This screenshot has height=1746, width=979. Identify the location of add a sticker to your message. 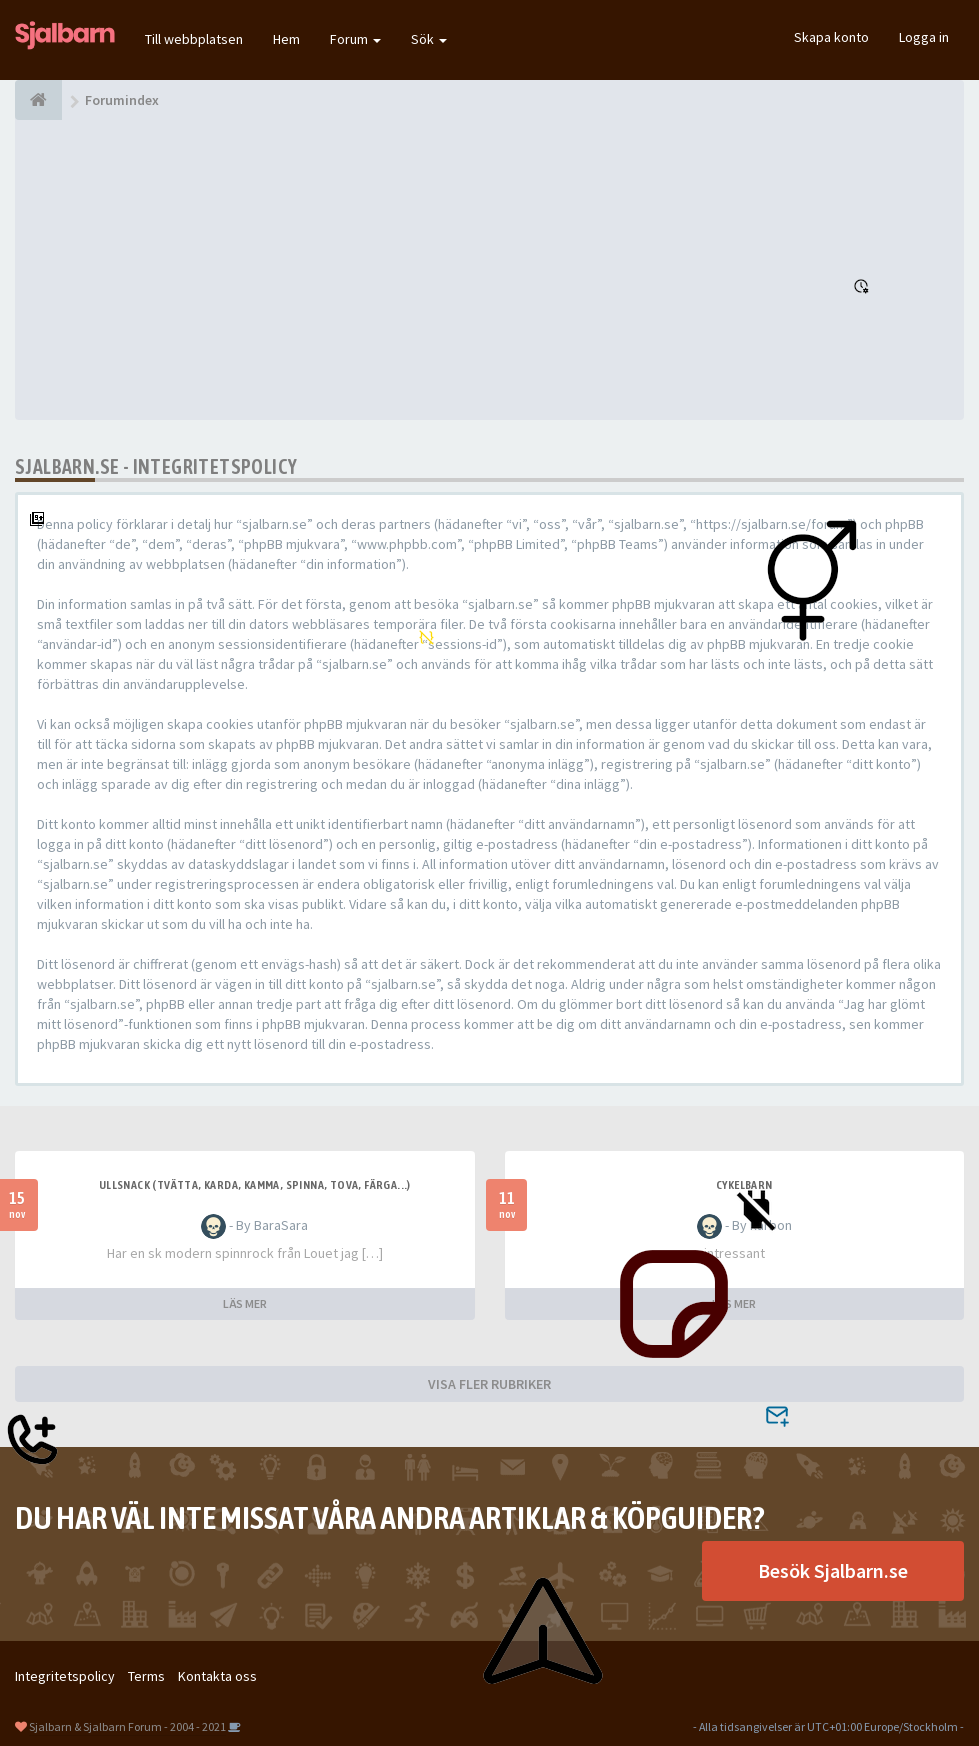
(674, 1304).